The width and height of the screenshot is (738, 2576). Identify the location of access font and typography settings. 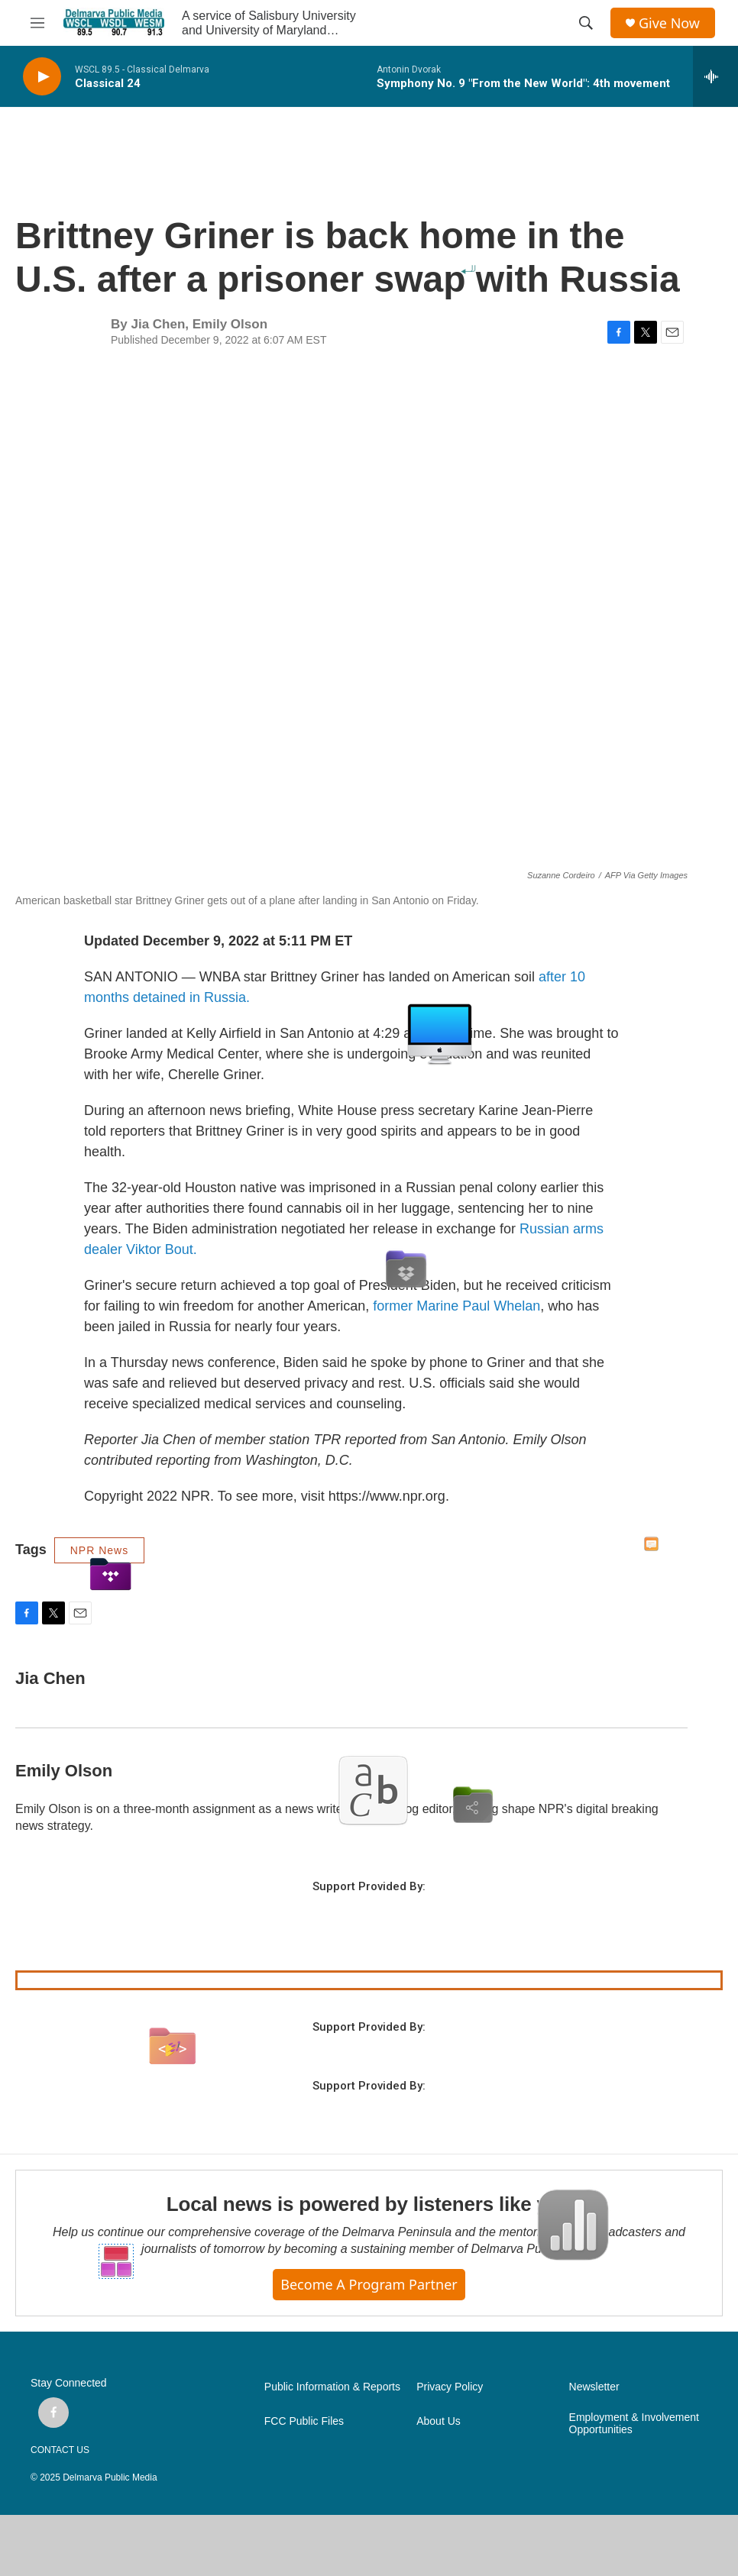
(373, 1790).